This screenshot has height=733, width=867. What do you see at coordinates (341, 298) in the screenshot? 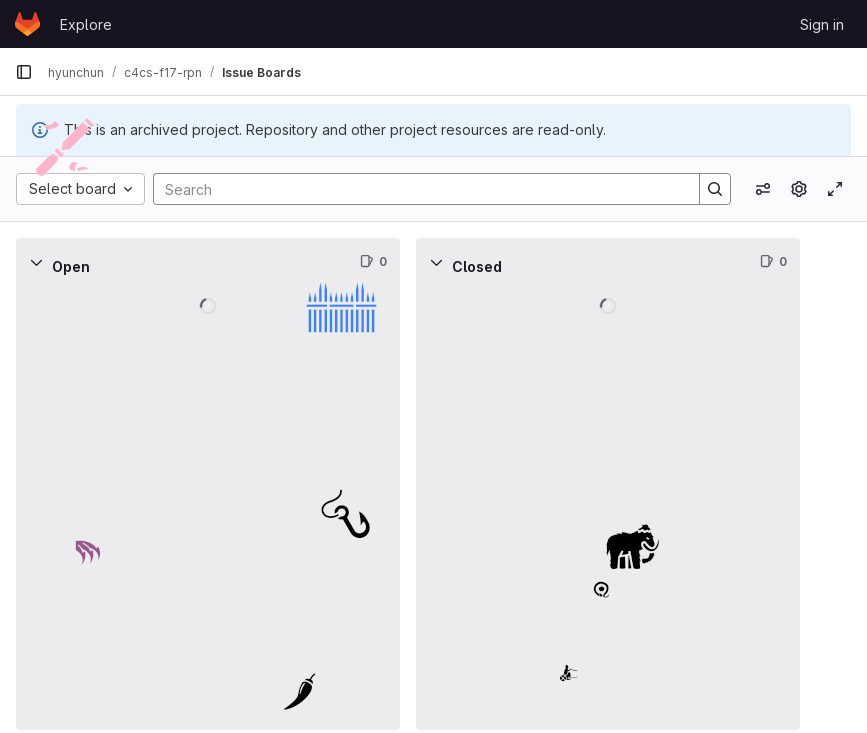
I see `defensive wall or barrier structure in a strategy game` at bounding box center [341, 298].